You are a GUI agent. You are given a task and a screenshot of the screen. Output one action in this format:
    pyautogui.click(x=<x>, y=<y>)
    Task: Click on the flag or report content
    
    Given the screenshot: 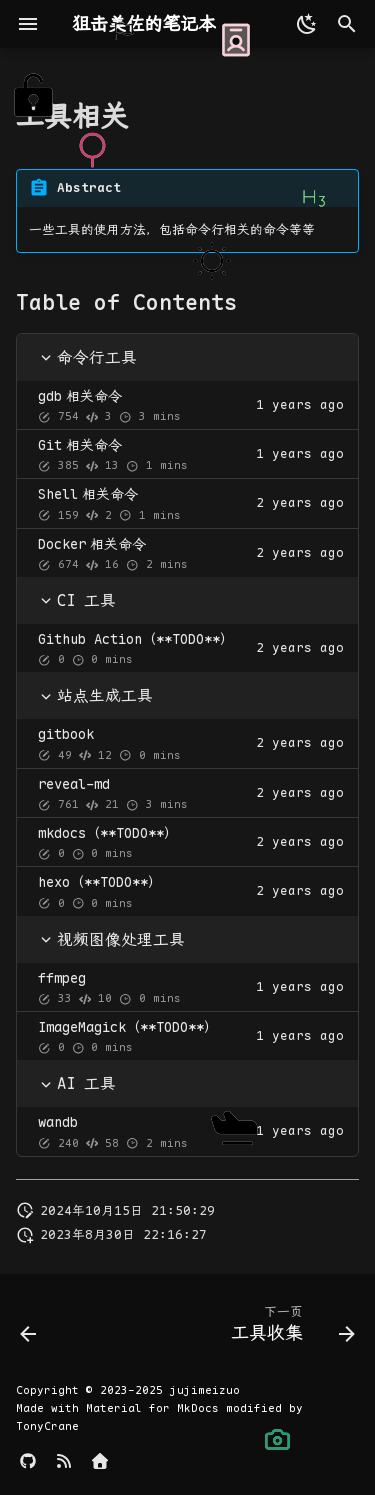 What is the action you would take?
    pyautogui.click(x=124, y=31)
    